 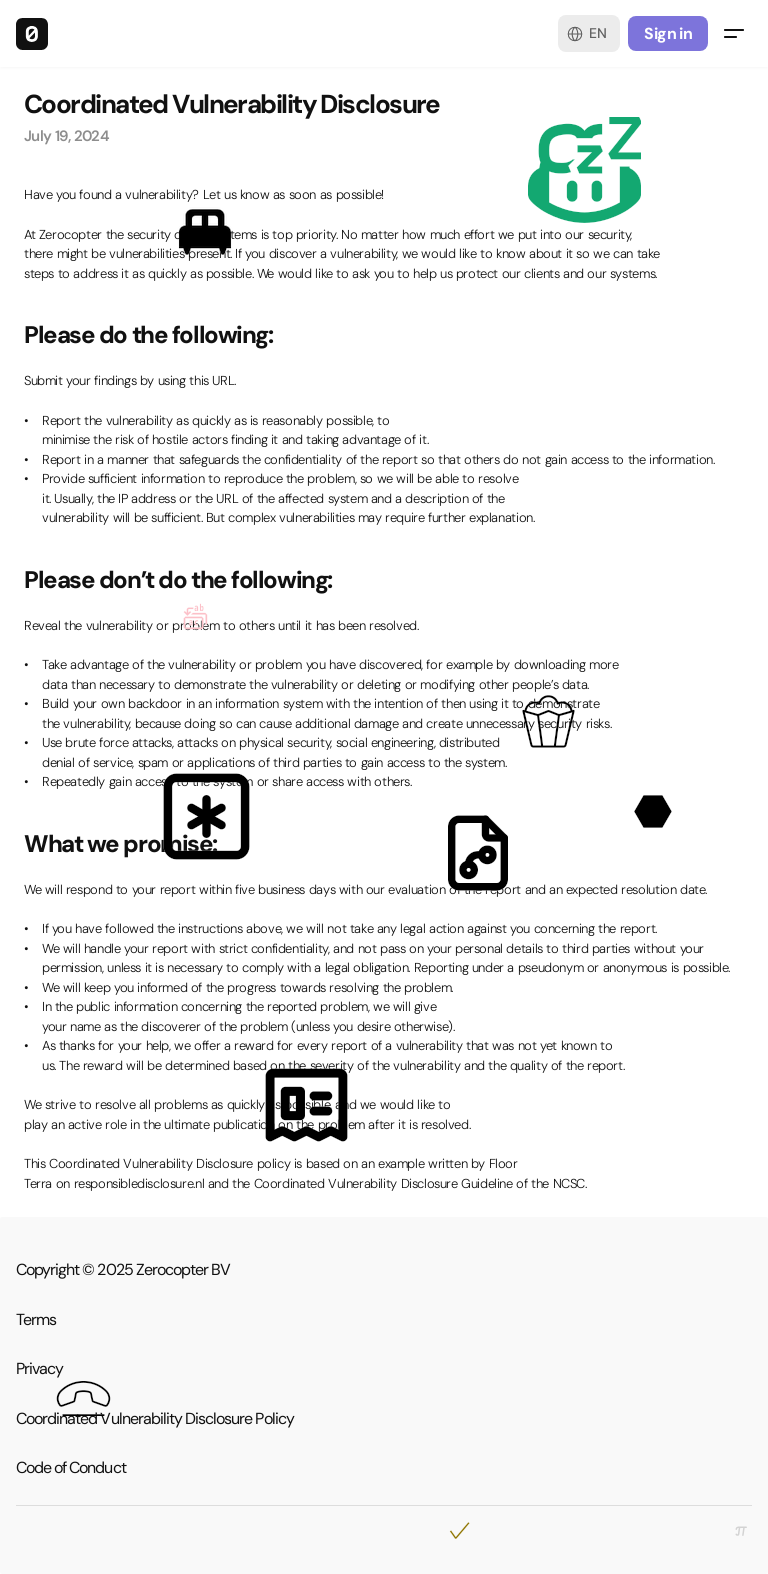 What do you see at coordinates (654, 811) in the screenshot?
I see `set a data breakpoint in the debugger` at bounding box center [654, 811].